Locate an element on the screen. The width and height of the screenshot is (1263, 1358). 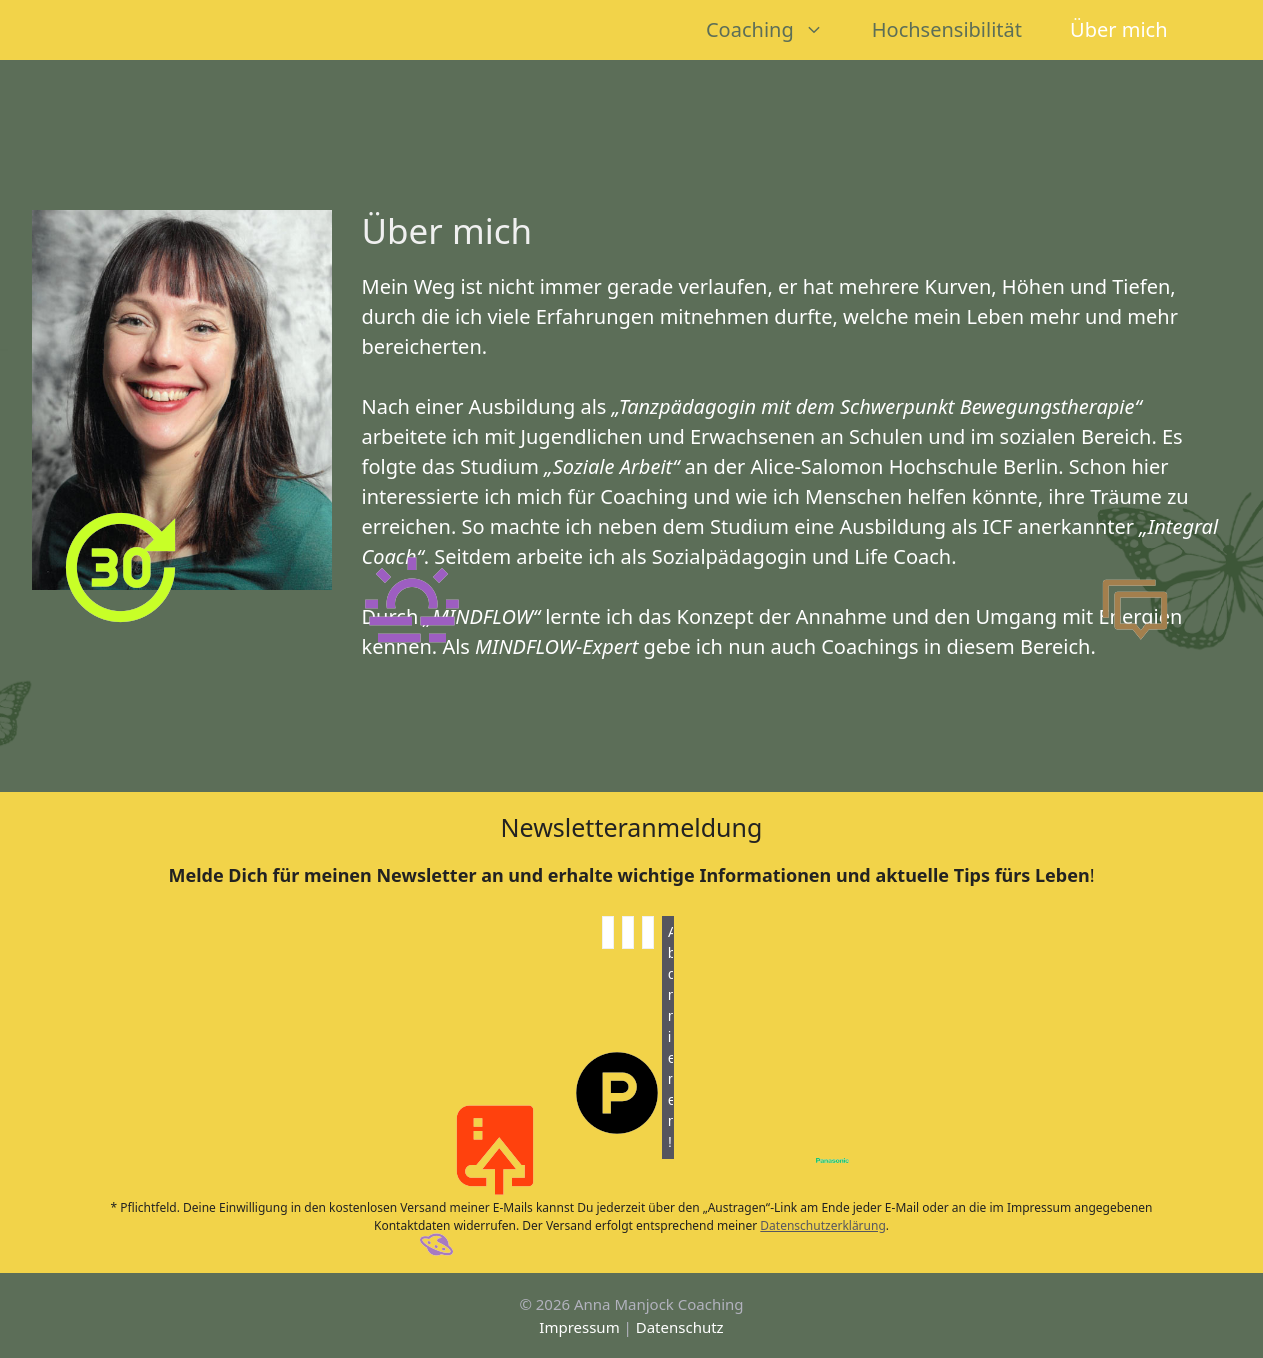
start a group discussion or conversation is located at coordinates (1135, 609).